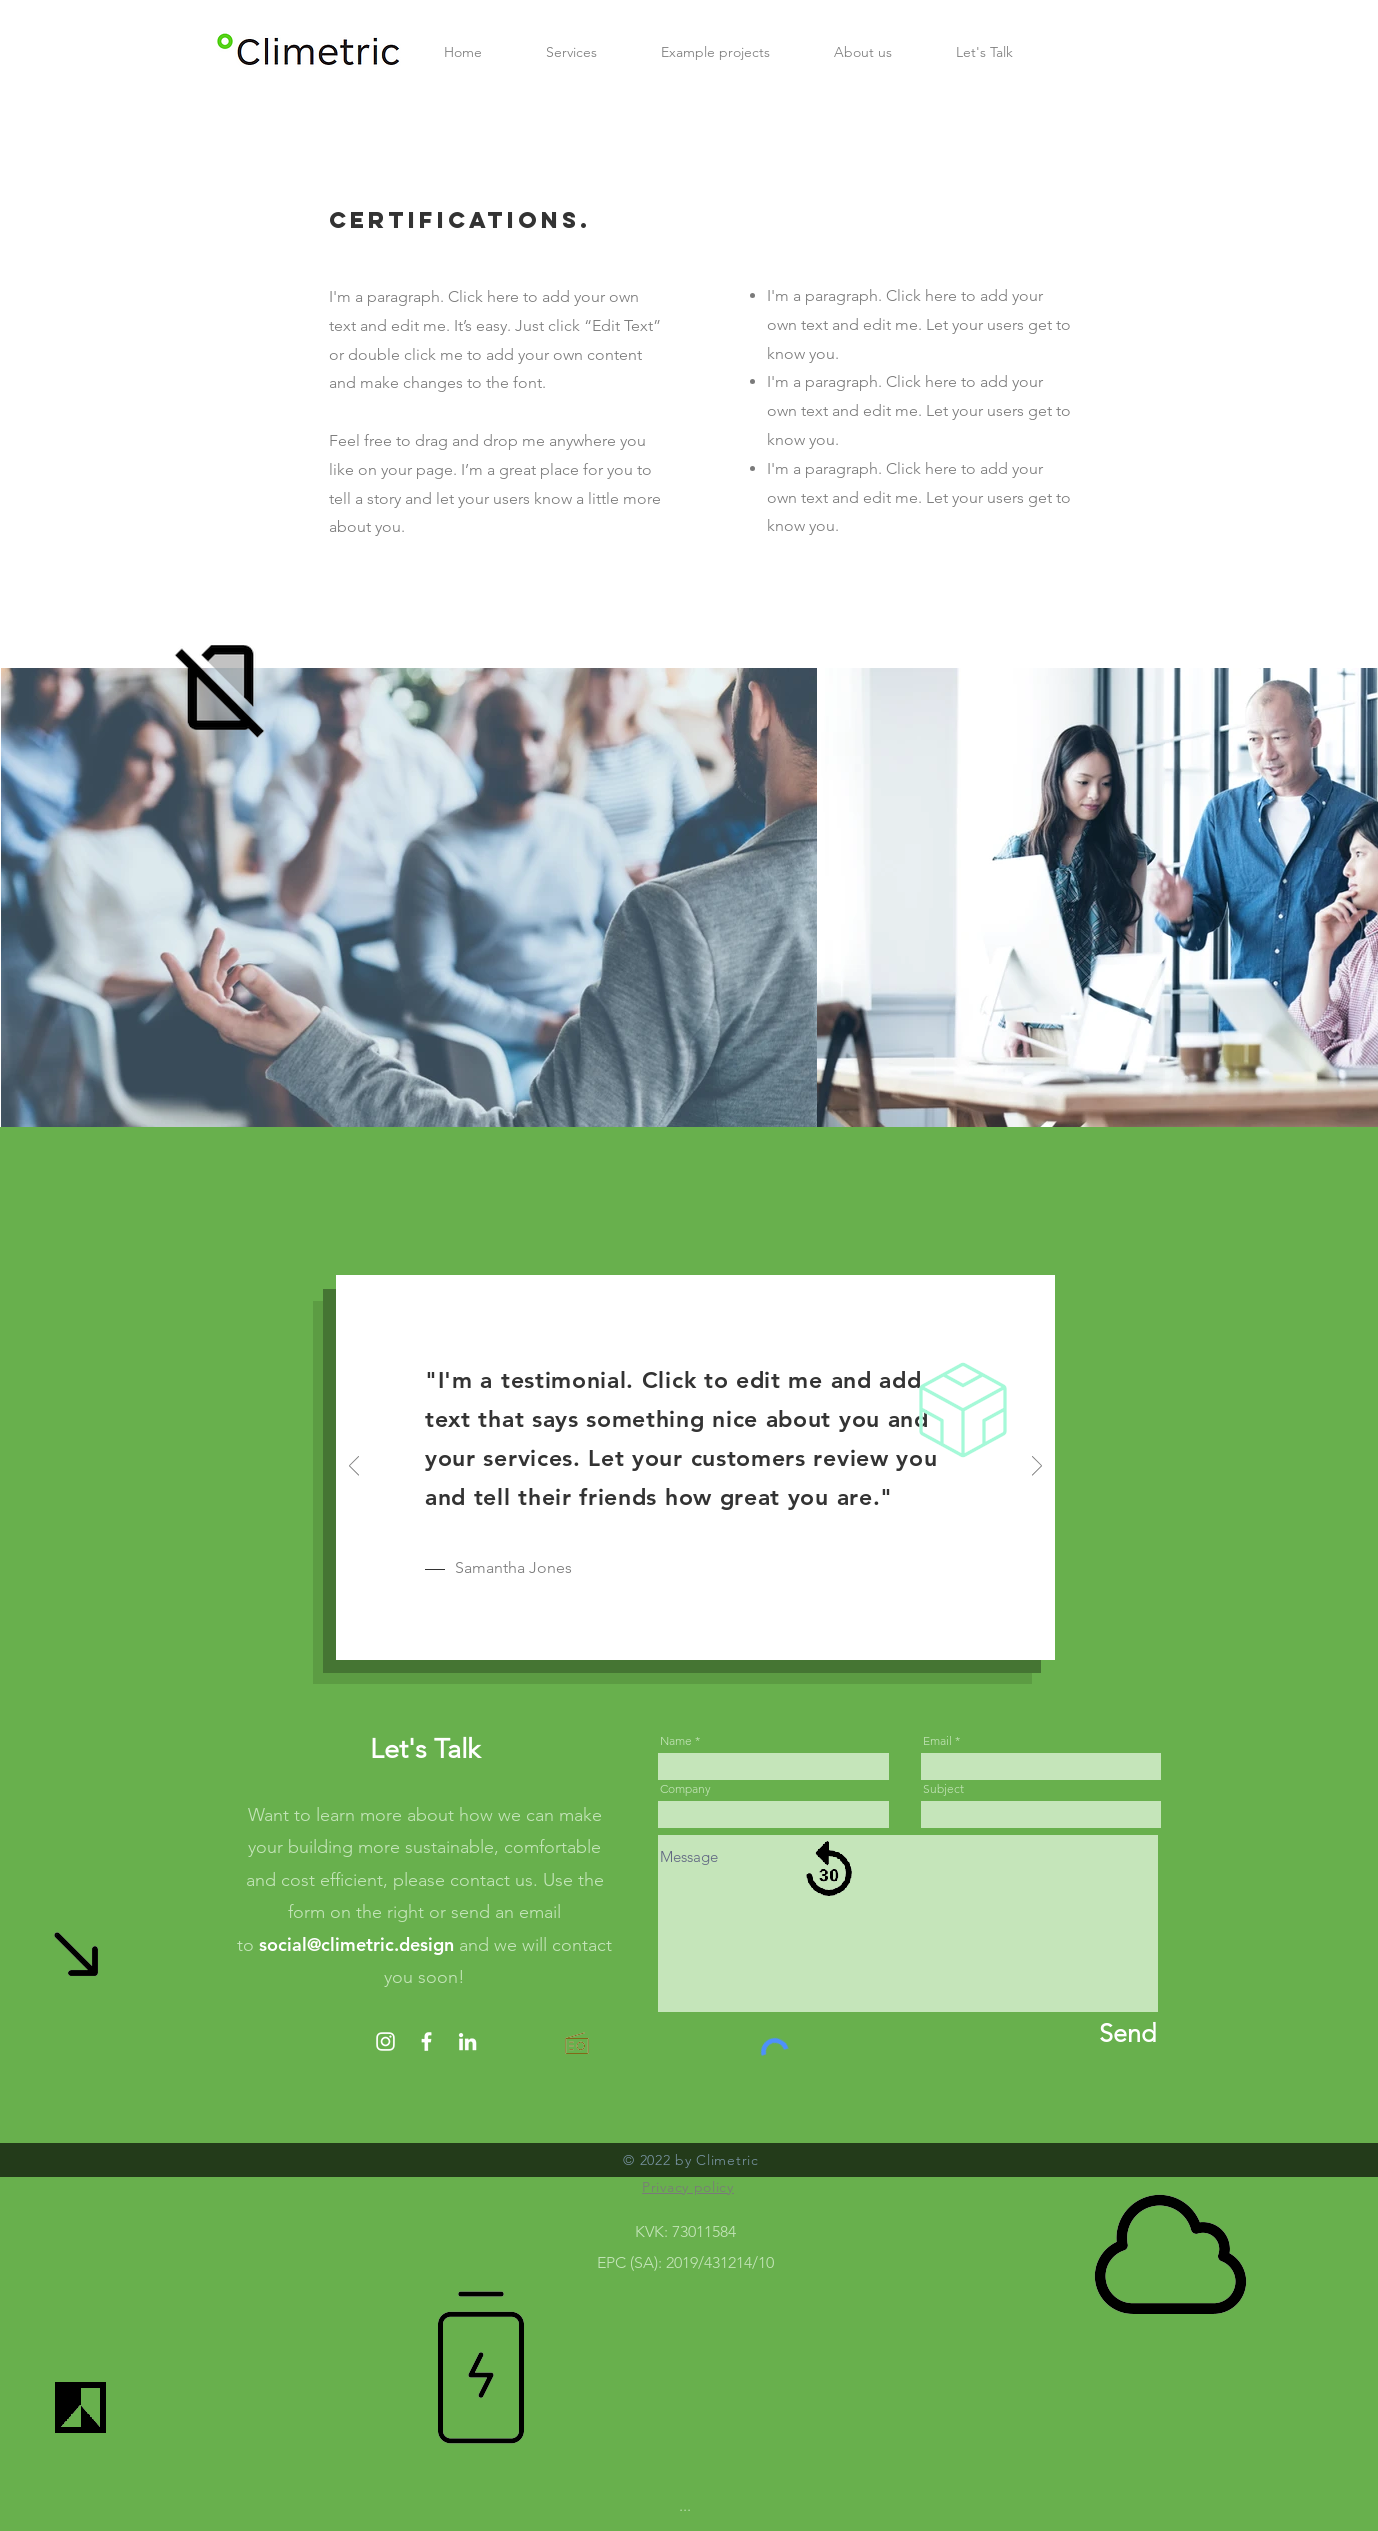 The height and width of the screenshot is (2531, 1378). What do you see at coordinates (220, 687) in the screenshot?
I see `indicates no sim card detected` at bounding box center [220, 687].